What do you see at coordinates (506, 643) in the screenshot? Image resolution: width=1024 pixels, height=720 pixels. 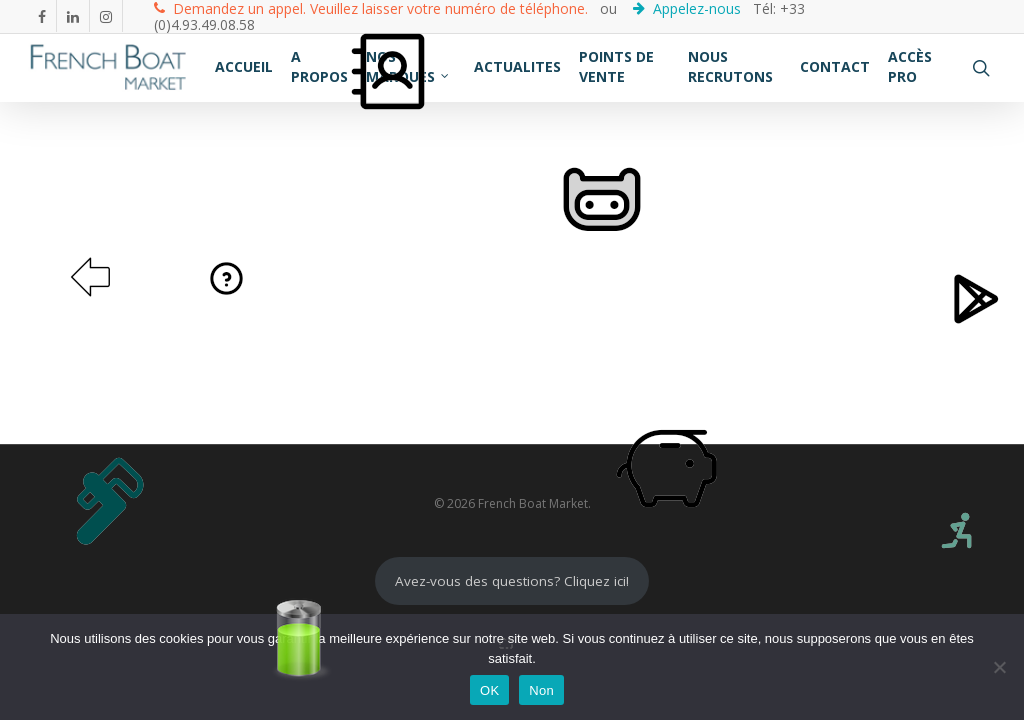 I see `empty or placeholder folder` at bounding box center [506, 643].